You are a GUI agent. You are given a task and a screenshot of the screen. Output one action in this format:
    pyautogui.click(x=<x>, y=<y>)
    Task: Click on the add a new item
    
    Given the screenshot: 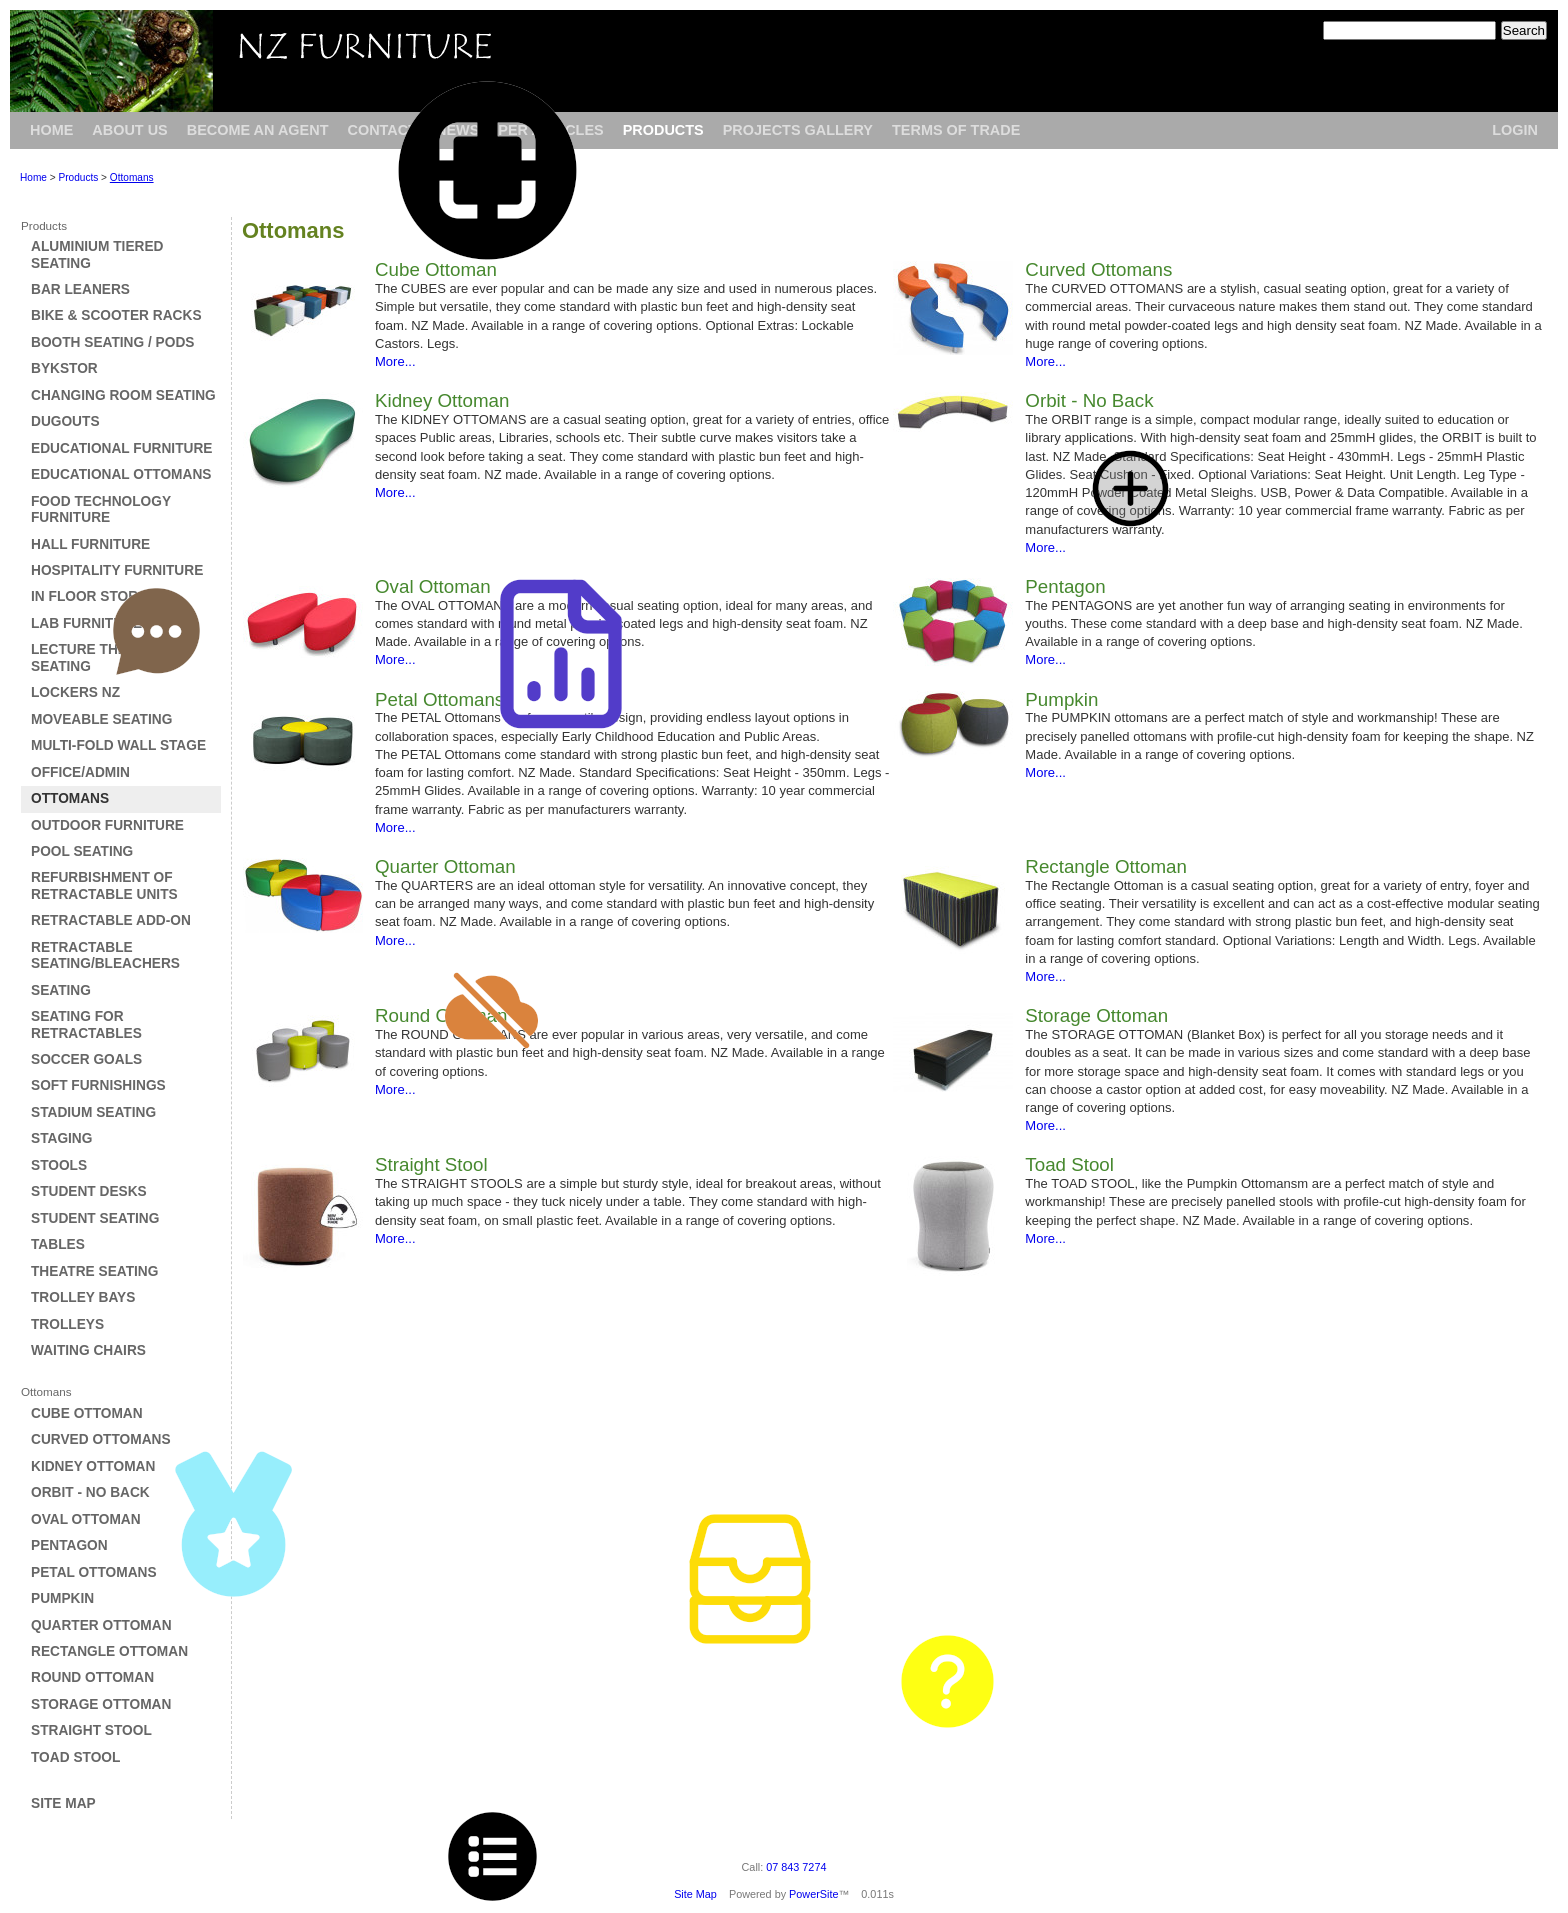 What is the action you would take?
    pyautogui.click(x=1130, y=488)
    